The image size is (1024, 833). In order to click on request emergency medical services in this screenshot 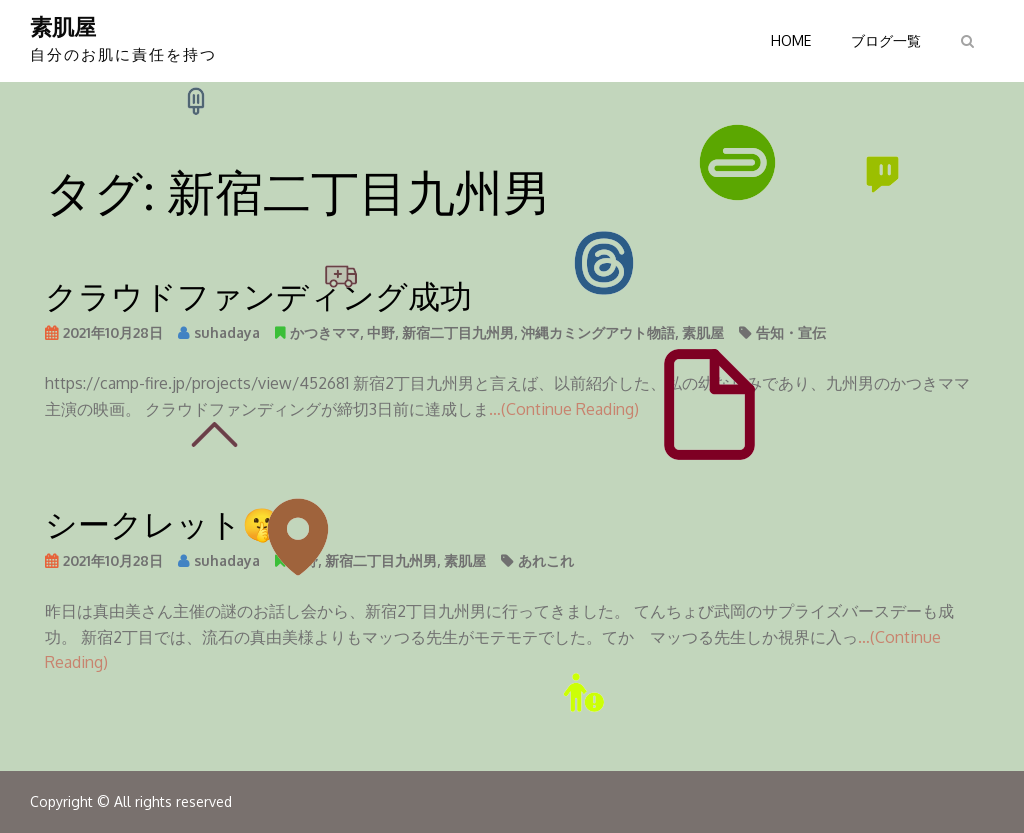, I will do `click(340, 275)`.